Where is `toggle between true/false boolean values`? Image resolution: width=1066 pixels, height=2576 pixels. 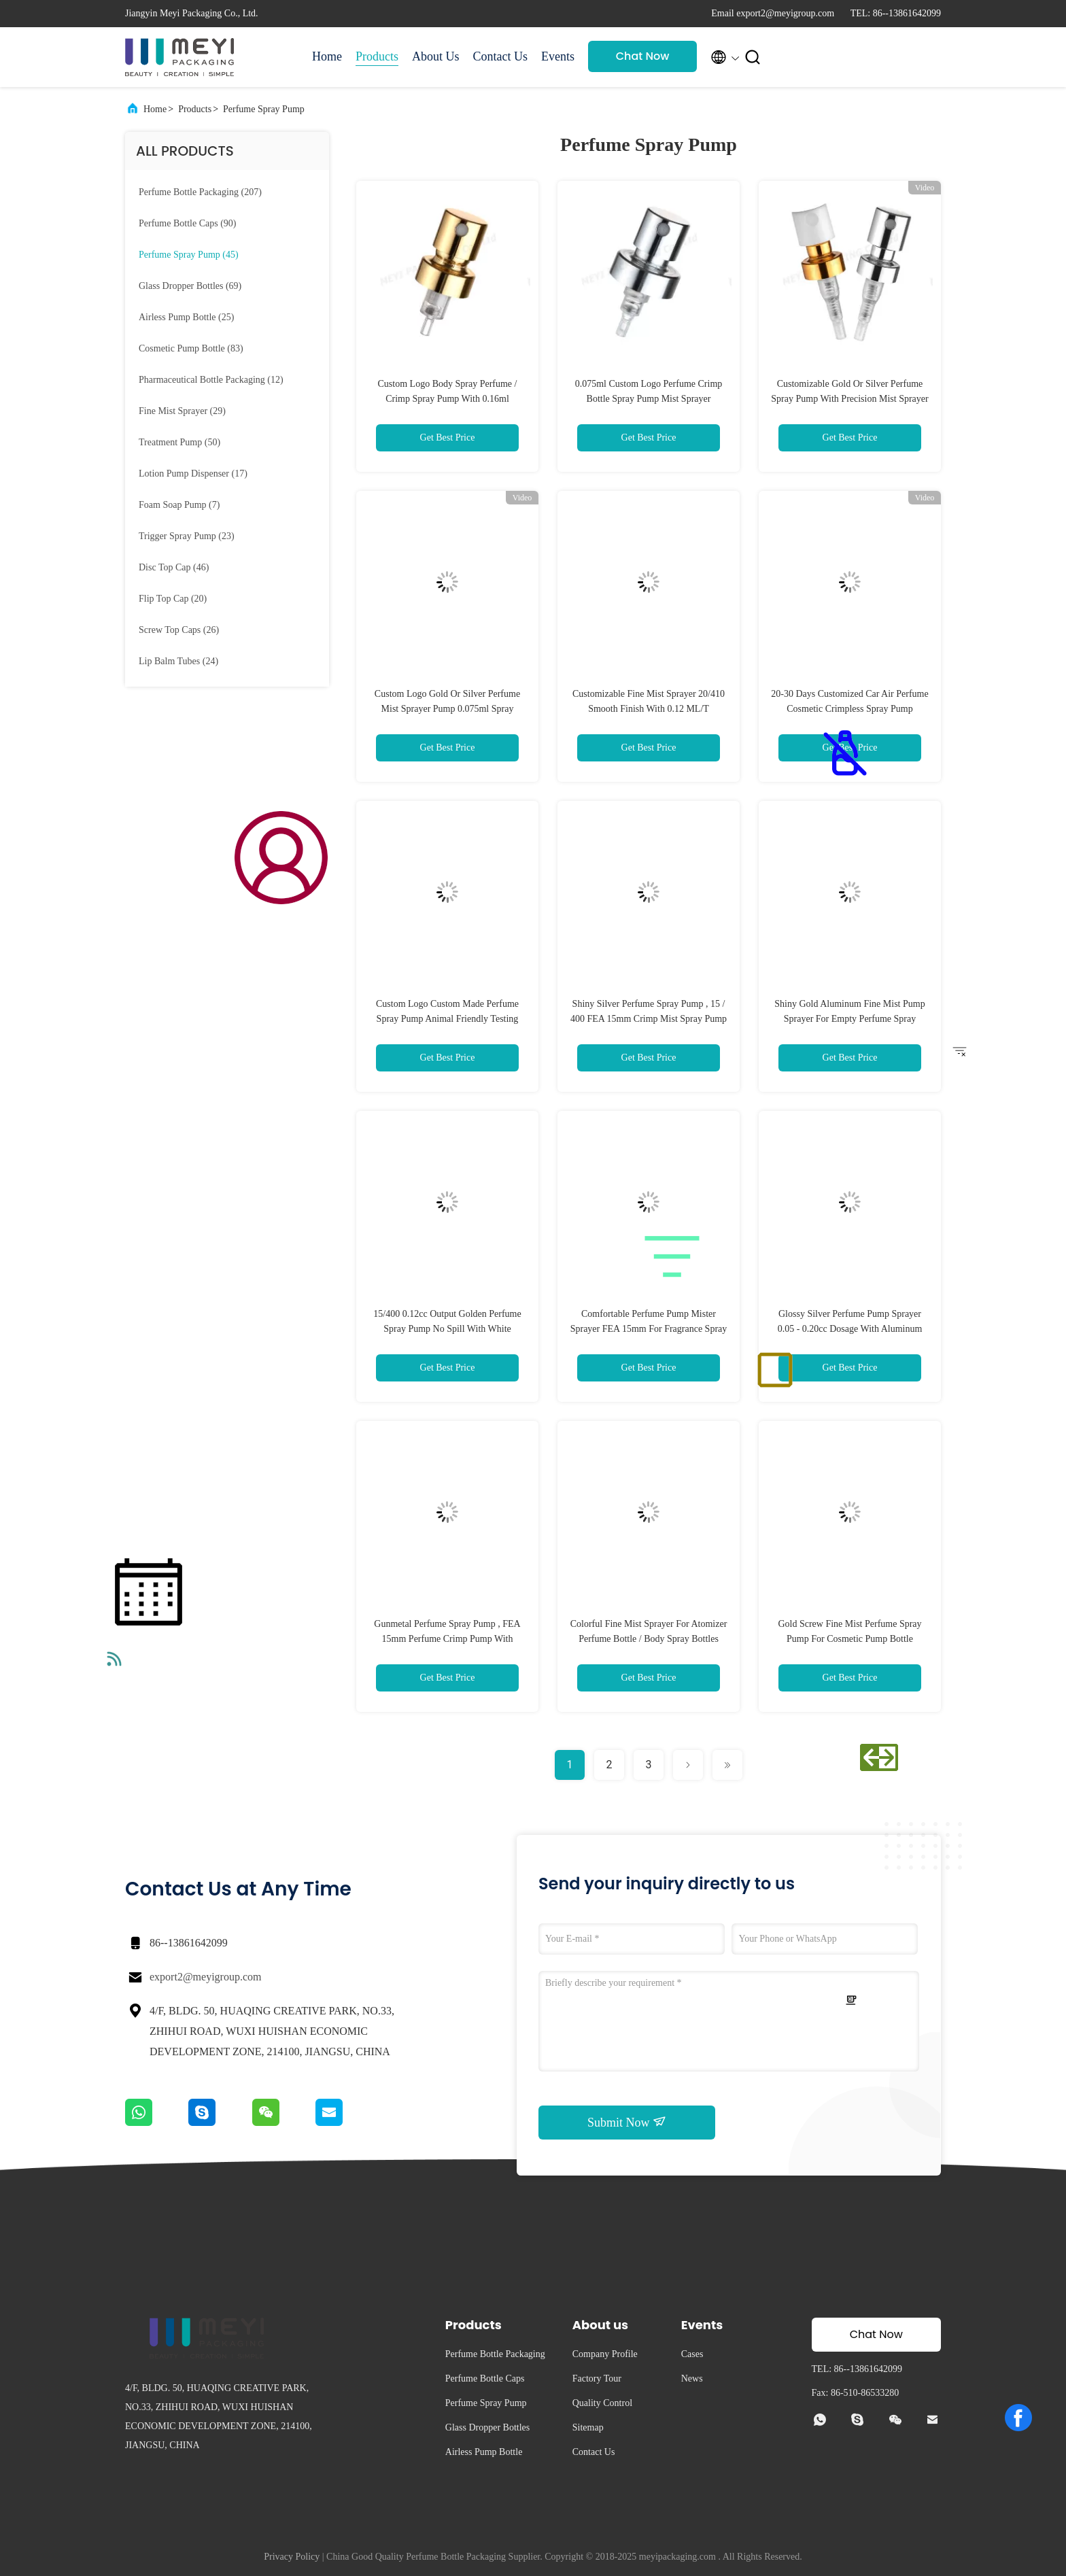 toggle between true/false boolean values is located at coordinates (879, 1757).